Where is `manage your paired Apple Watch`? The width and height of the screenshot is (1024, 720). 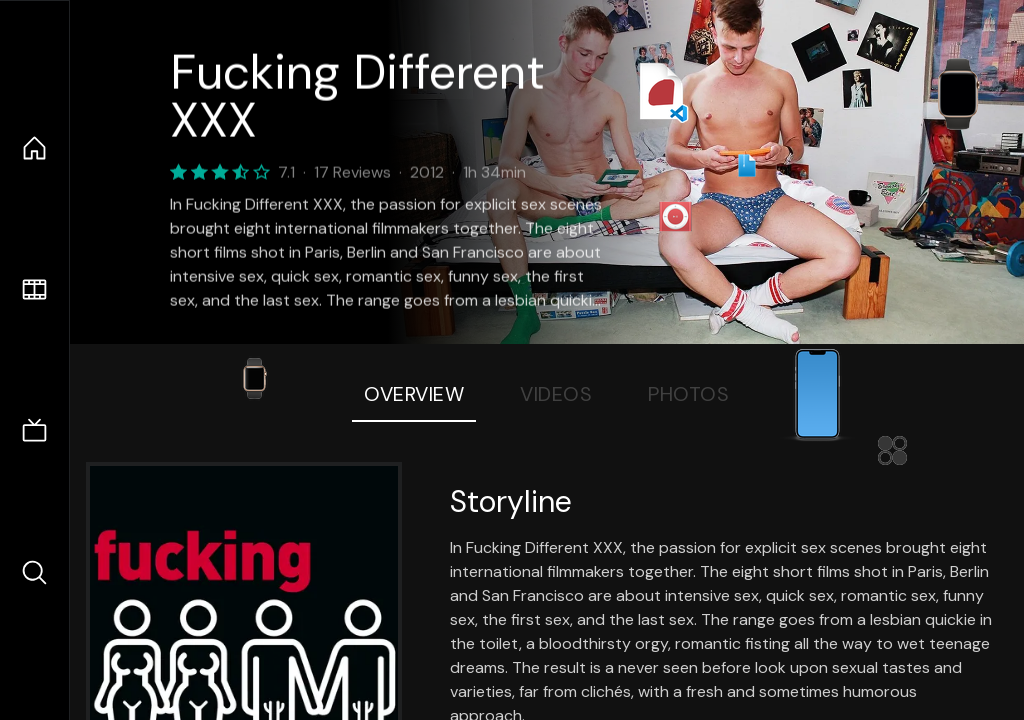 manage your paired Apple Watch is located at coordinates (958, 94).